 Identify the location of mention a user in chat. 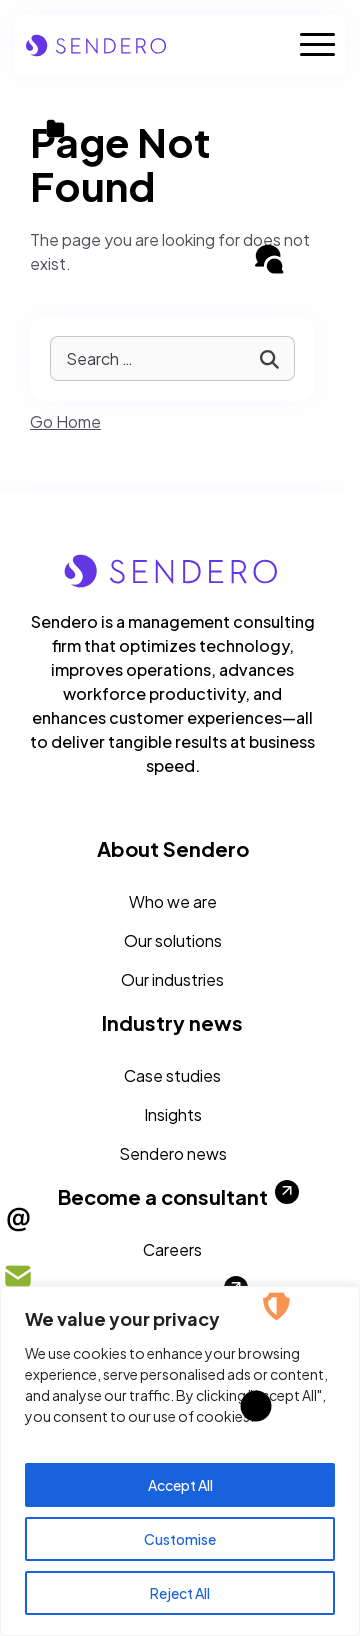
(18, 1219).